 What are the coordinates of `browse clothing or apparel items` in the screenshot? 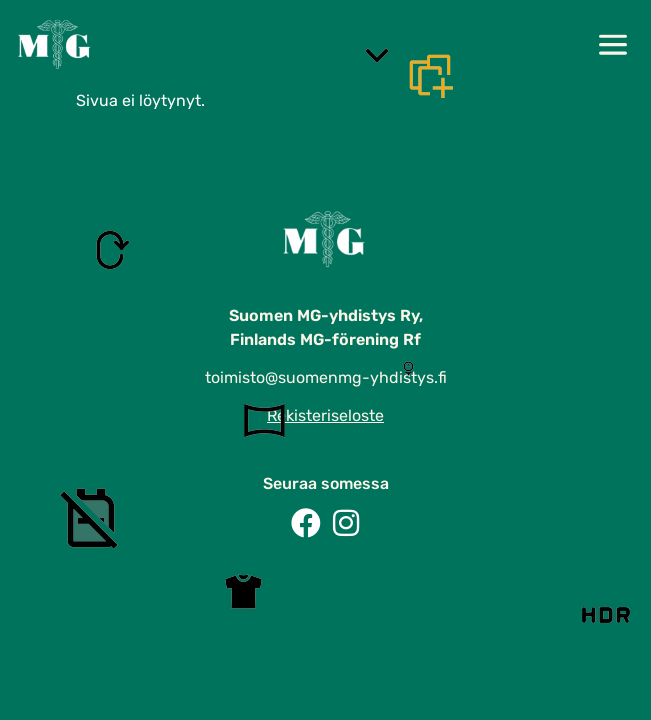 It's located at (243, 591).